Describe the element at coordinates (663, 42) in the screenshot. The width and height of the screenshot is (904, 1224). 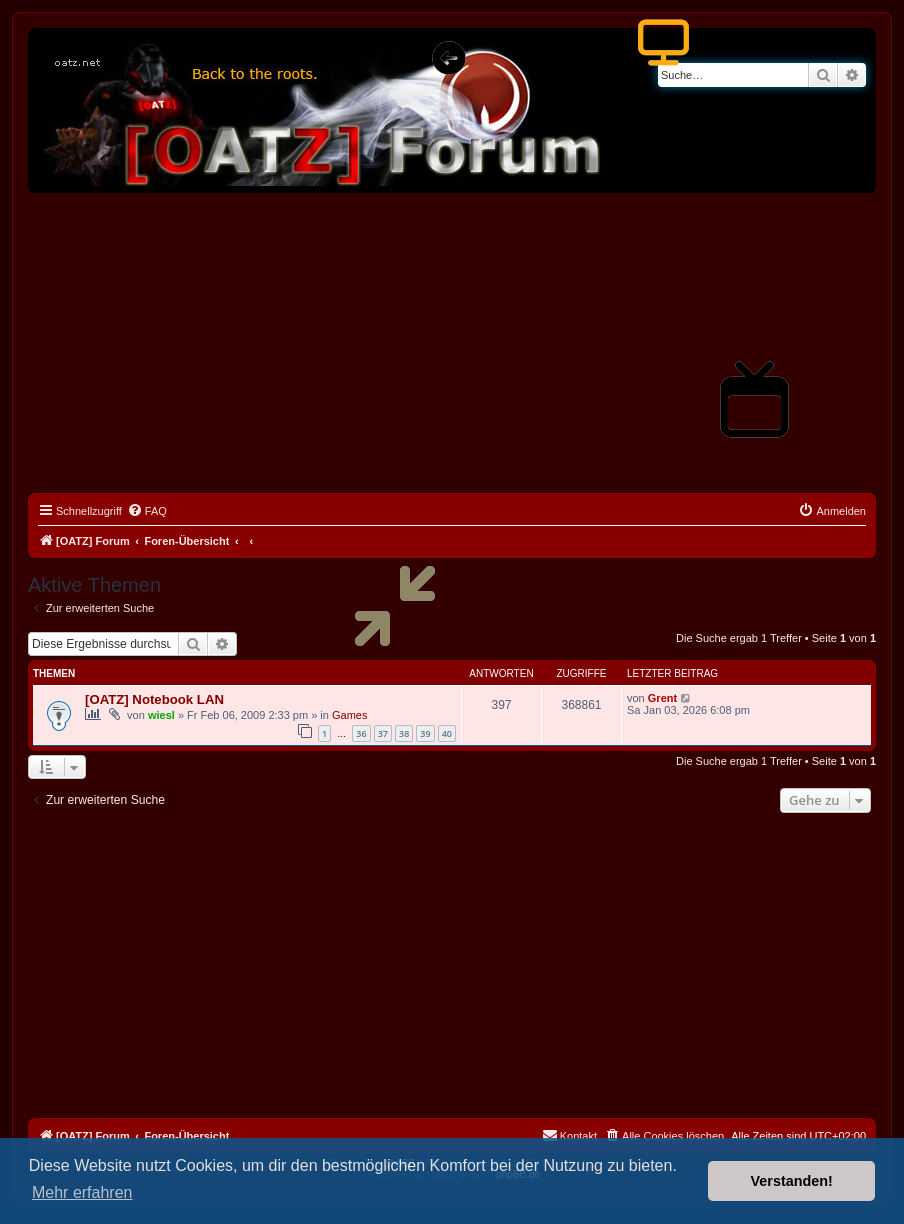
I see `access display settings` at that location.